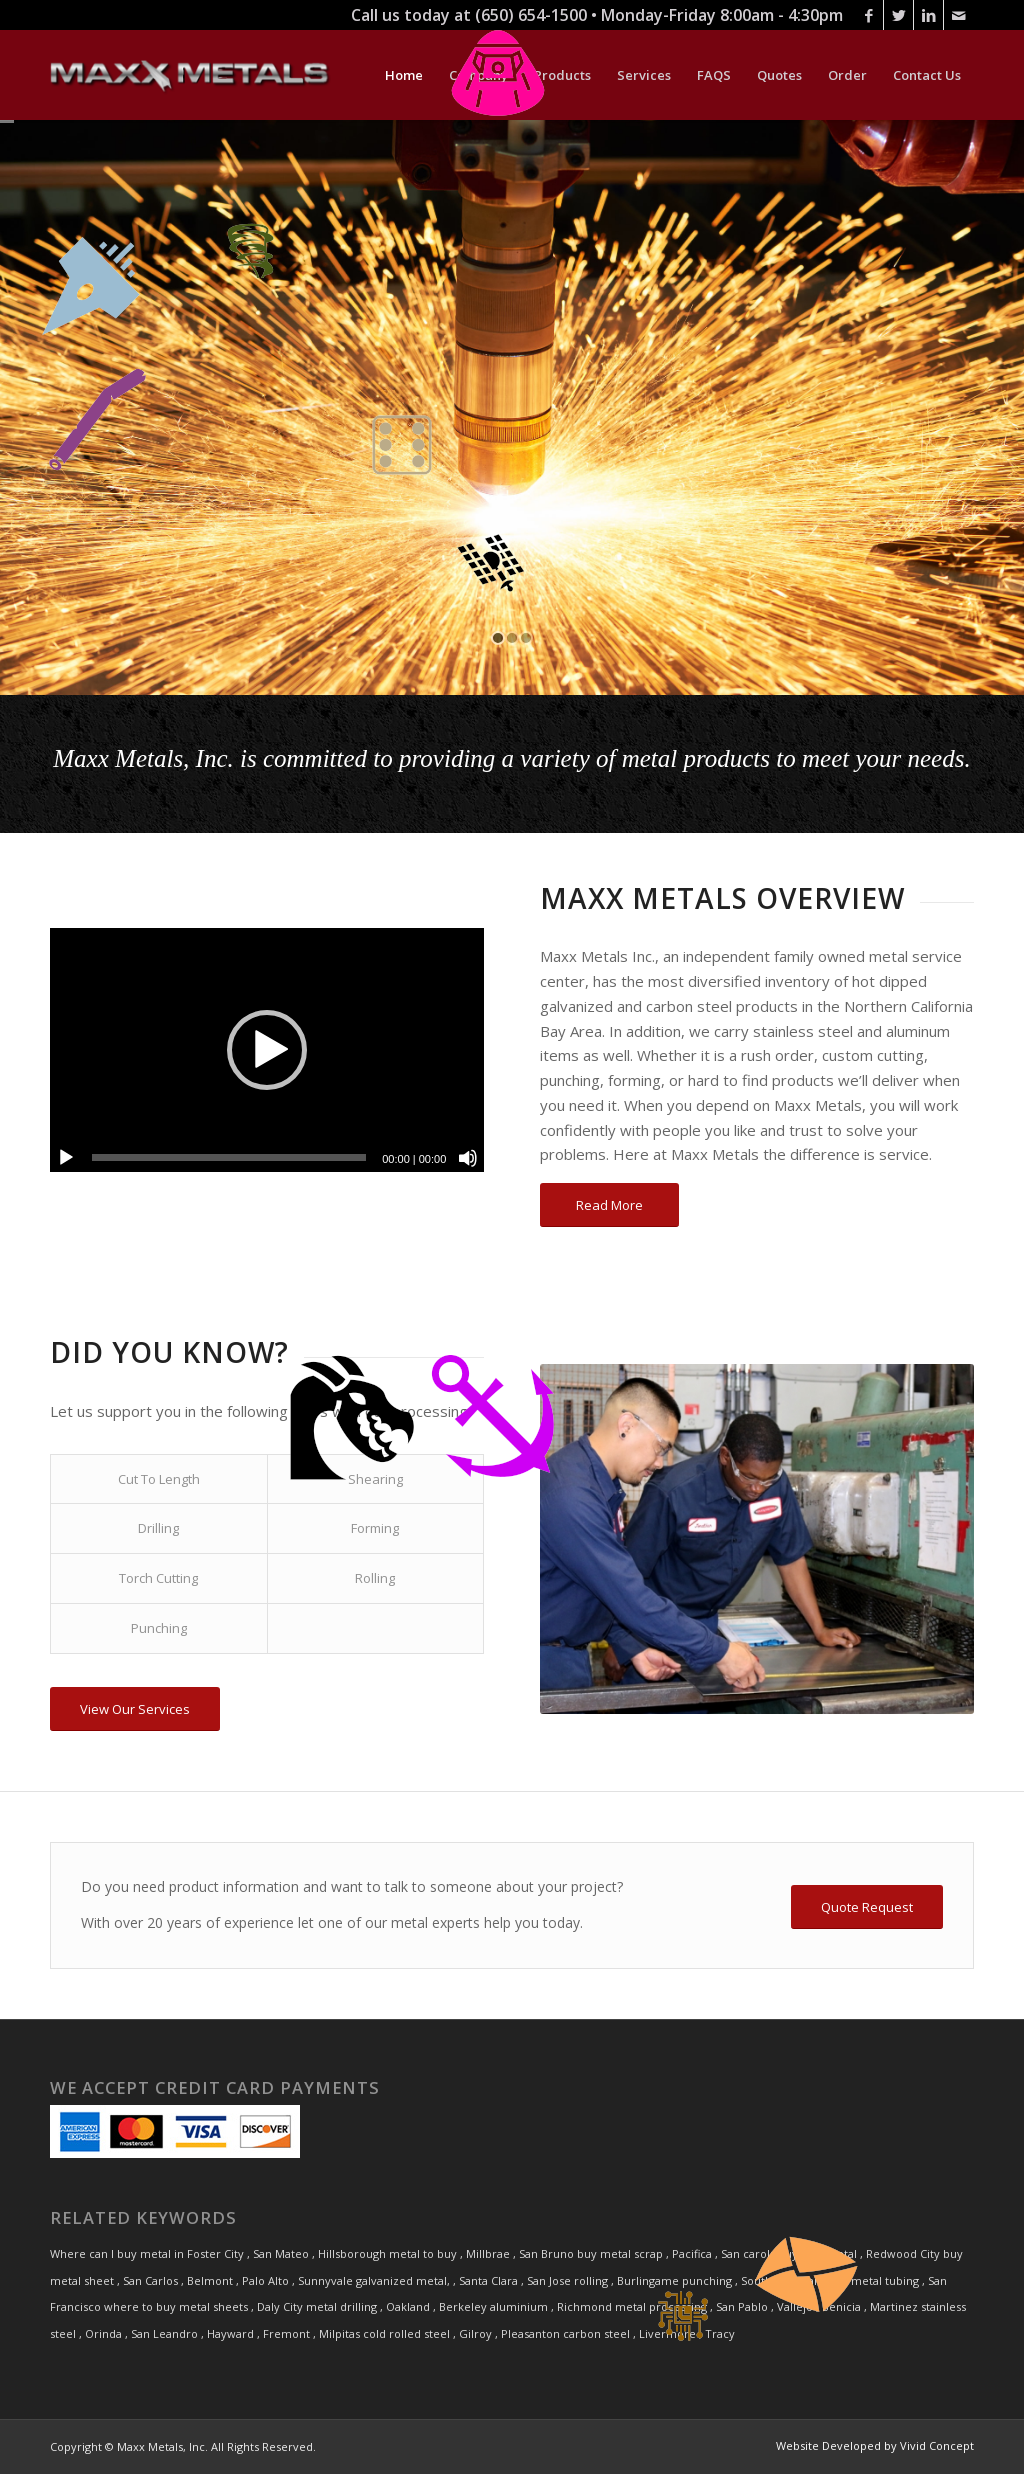 This screenshot has height=2474, width=1024. What do you see at coordinates (493, 1415) in the screenshot?
I see `navigate to maritime or nautical settings` at bounding box center [493, 1415].